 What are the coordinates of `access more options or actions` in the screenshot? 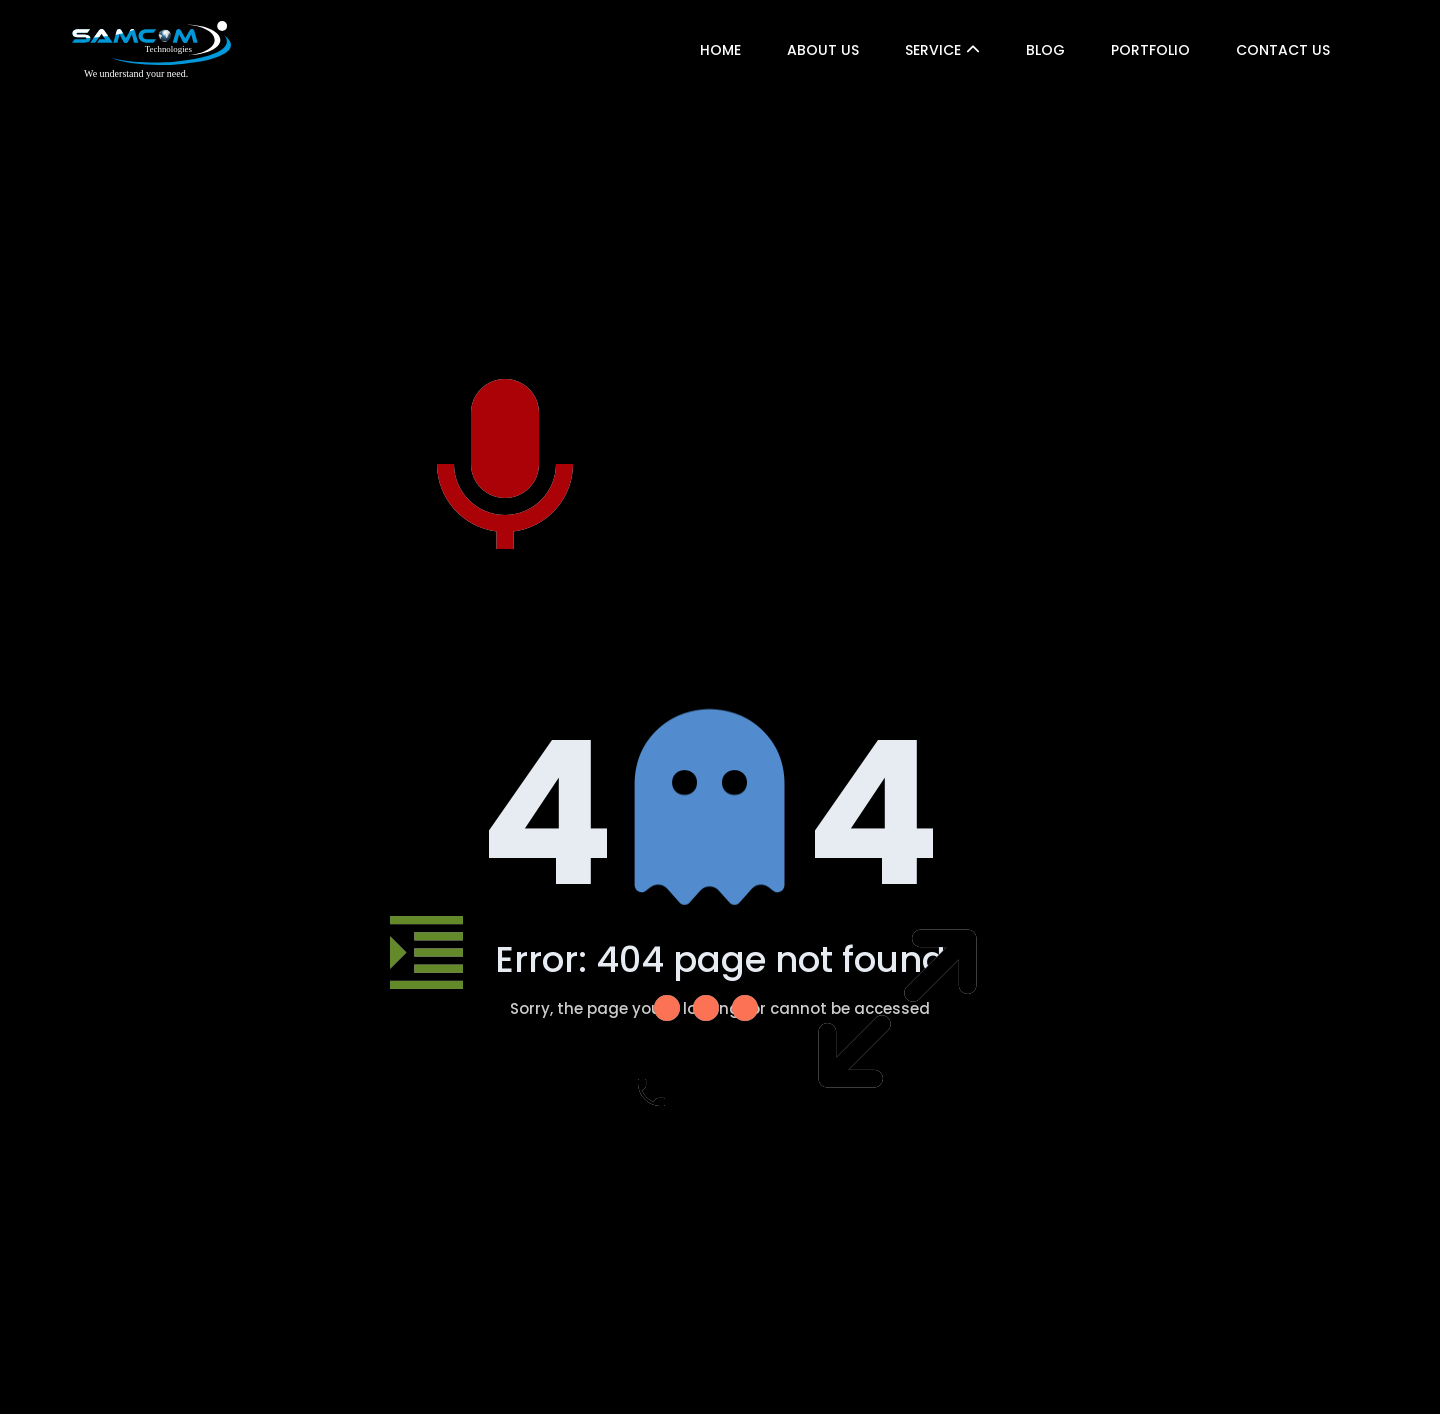 It's located at (706, 1008).